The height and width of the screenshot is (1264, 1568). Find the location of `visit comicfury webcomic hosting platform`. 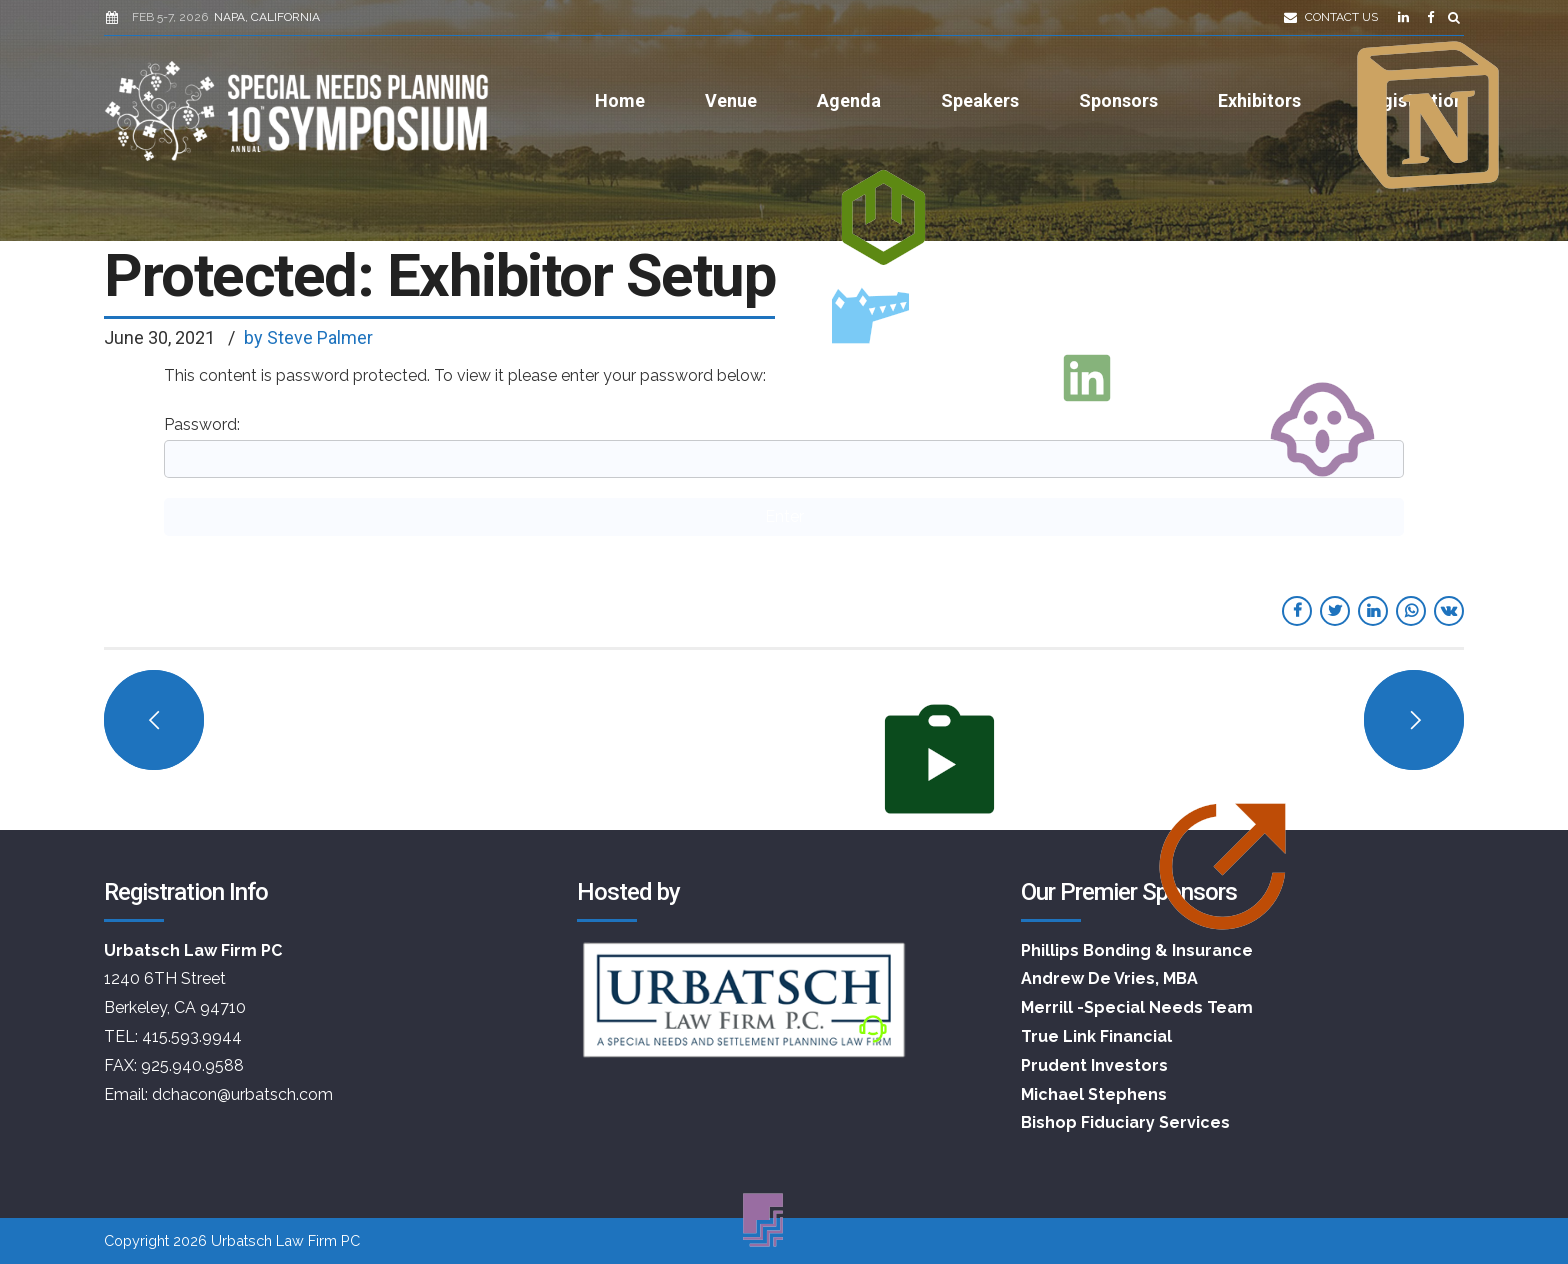

visit comicfury webcomic hosting platform is located at coordinates (870, 315).